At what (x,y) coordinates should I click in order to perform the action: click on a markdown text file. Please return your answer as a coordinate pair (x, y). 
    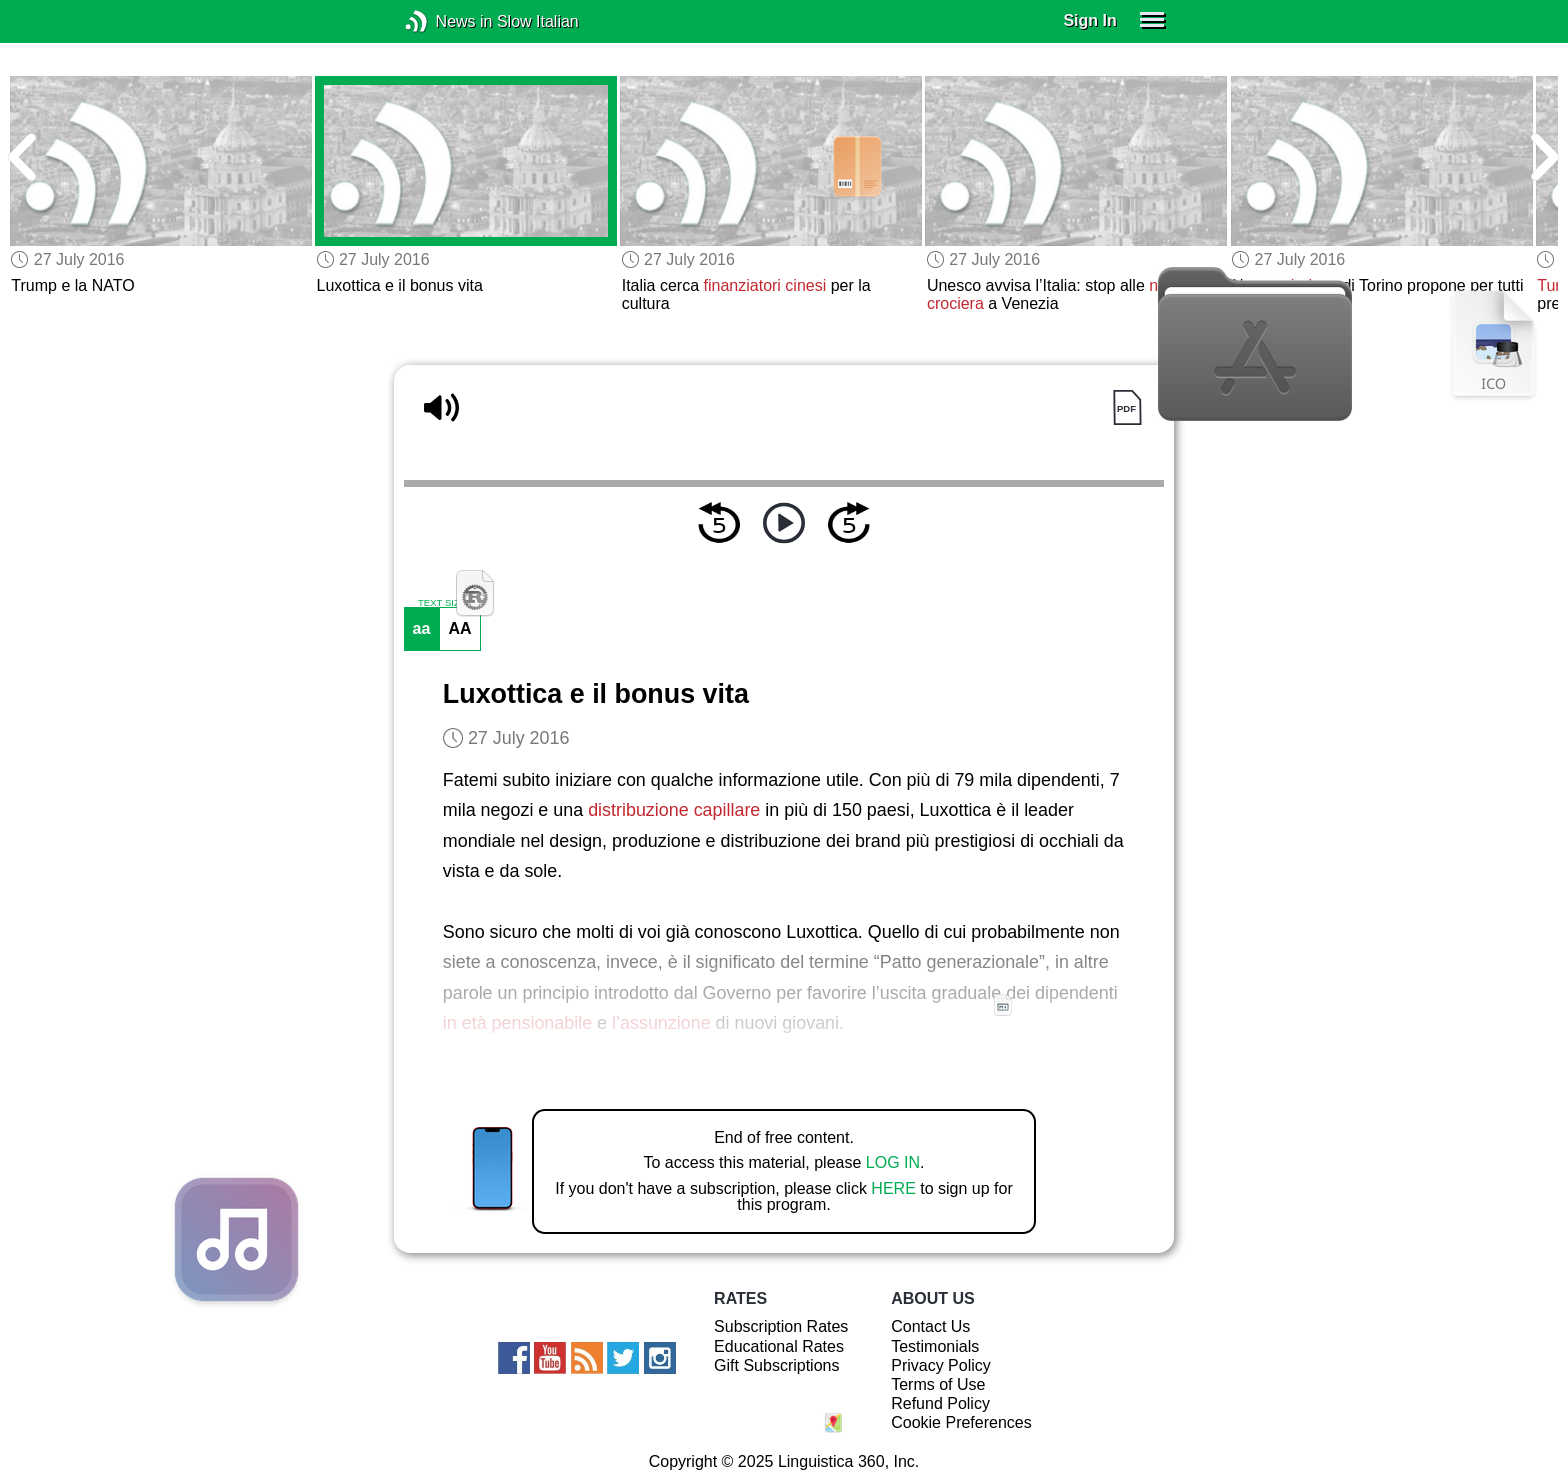
    Looking at the image, I should click on (1003, 1005).